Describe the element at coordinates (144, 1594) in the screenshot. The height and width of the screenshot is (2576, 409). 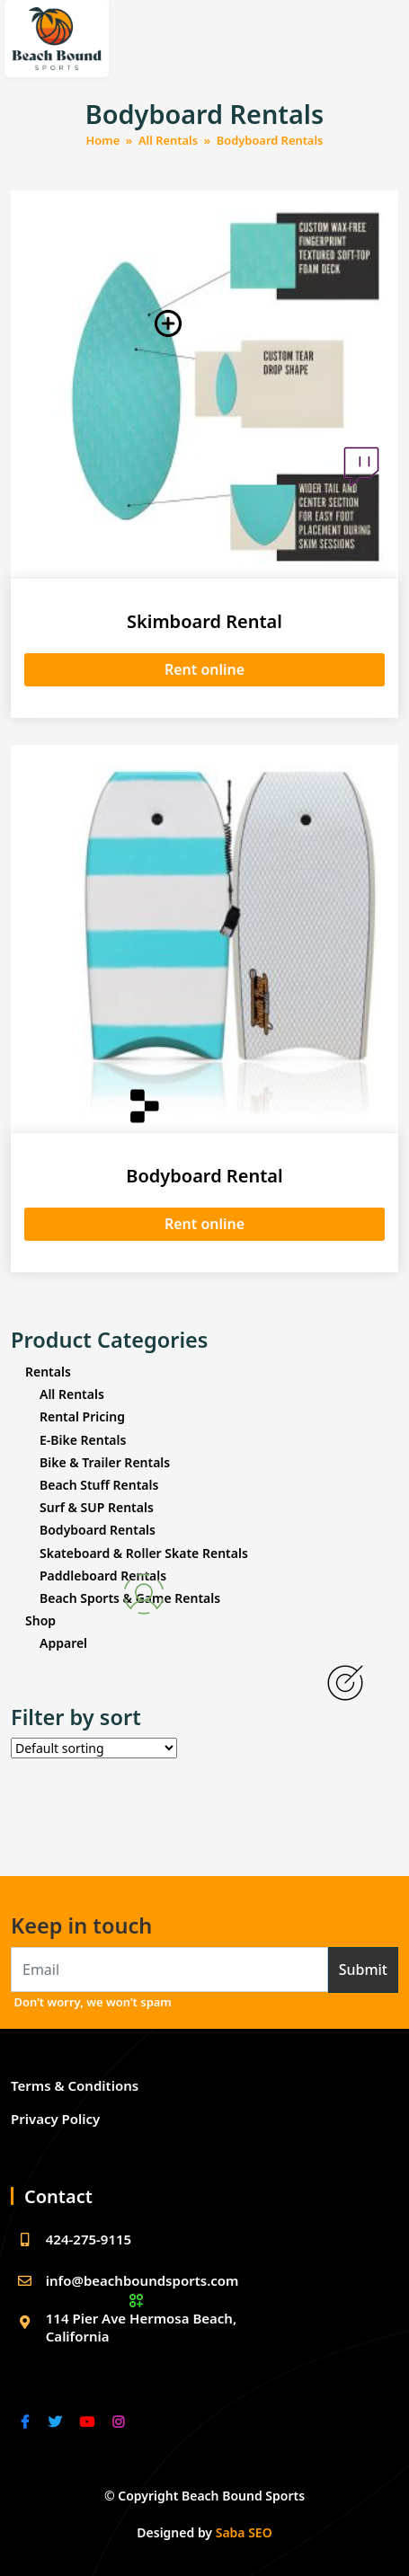
I see `user profile pending or incomplete` at that location.